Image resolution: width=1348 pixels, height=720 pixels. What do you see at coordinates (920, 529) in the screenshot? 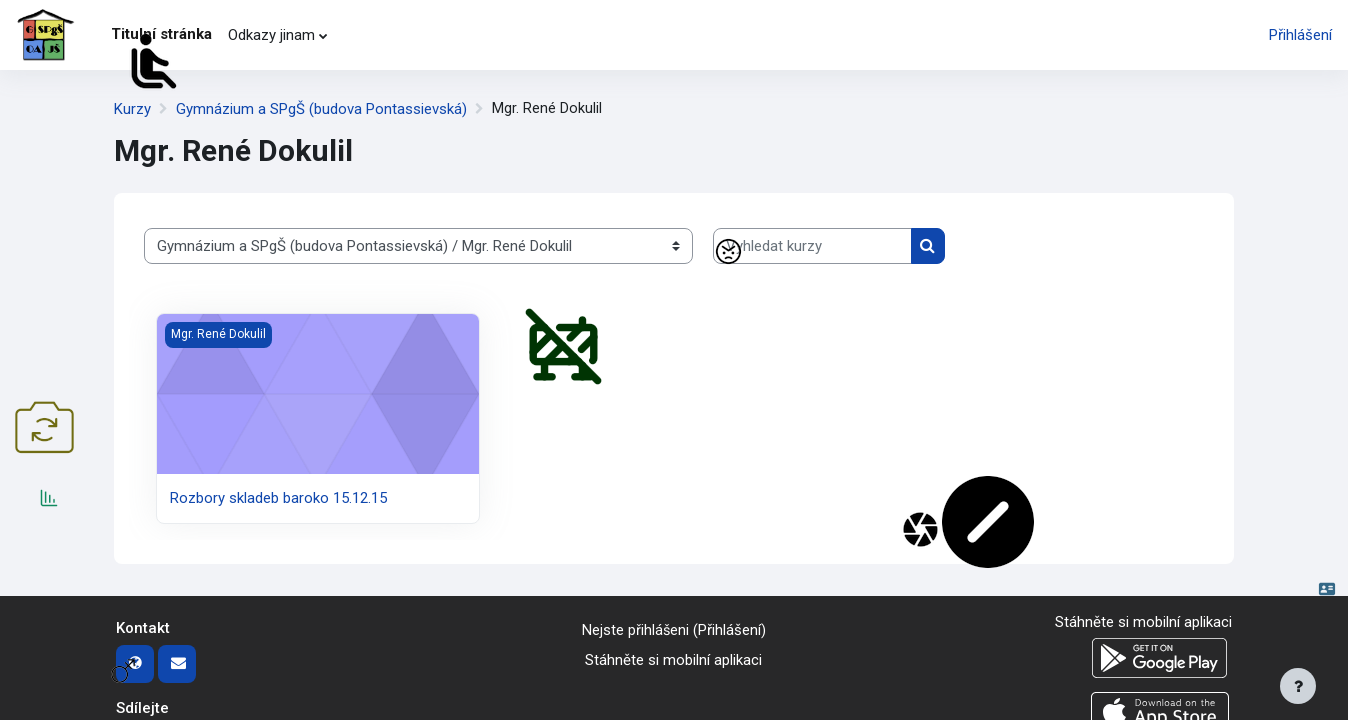
I see `open camera to take a photo` at bounding box center [920, 529].